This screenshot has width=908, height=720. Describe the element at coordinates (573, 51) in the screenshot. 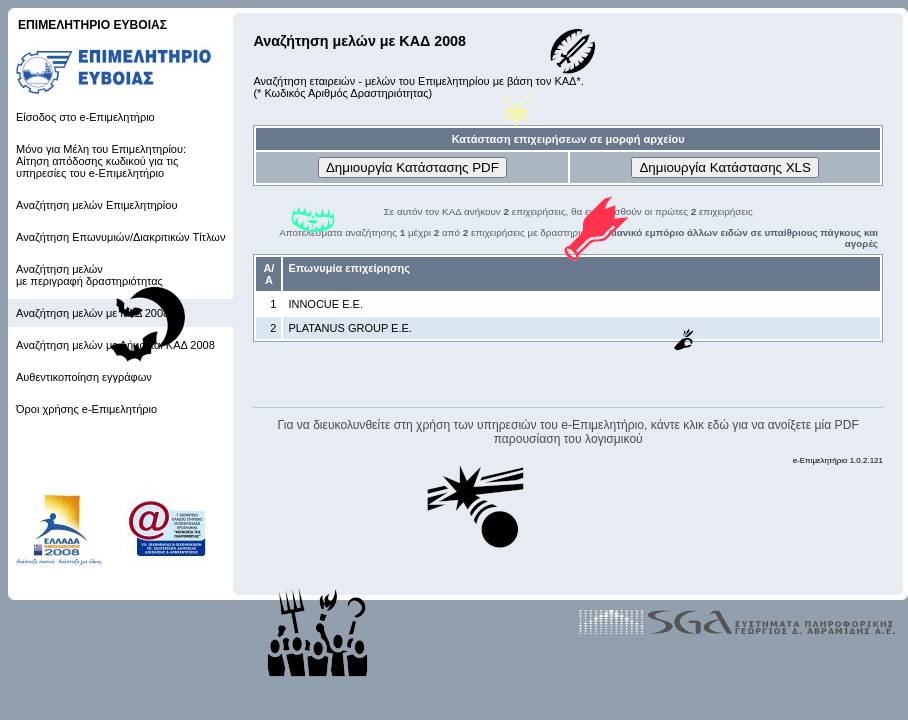

I see `attack or combat action button` at that location.